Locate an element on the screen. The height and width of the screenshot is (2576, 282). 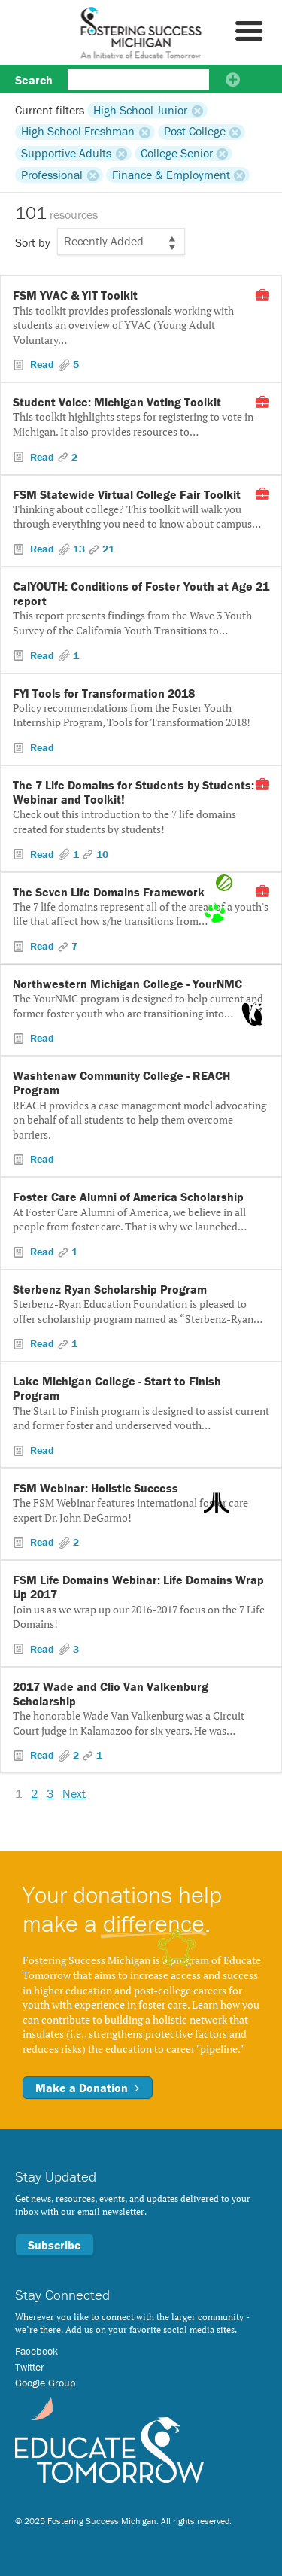
open dbeaver database management application is located at coordinates (252, 1014).